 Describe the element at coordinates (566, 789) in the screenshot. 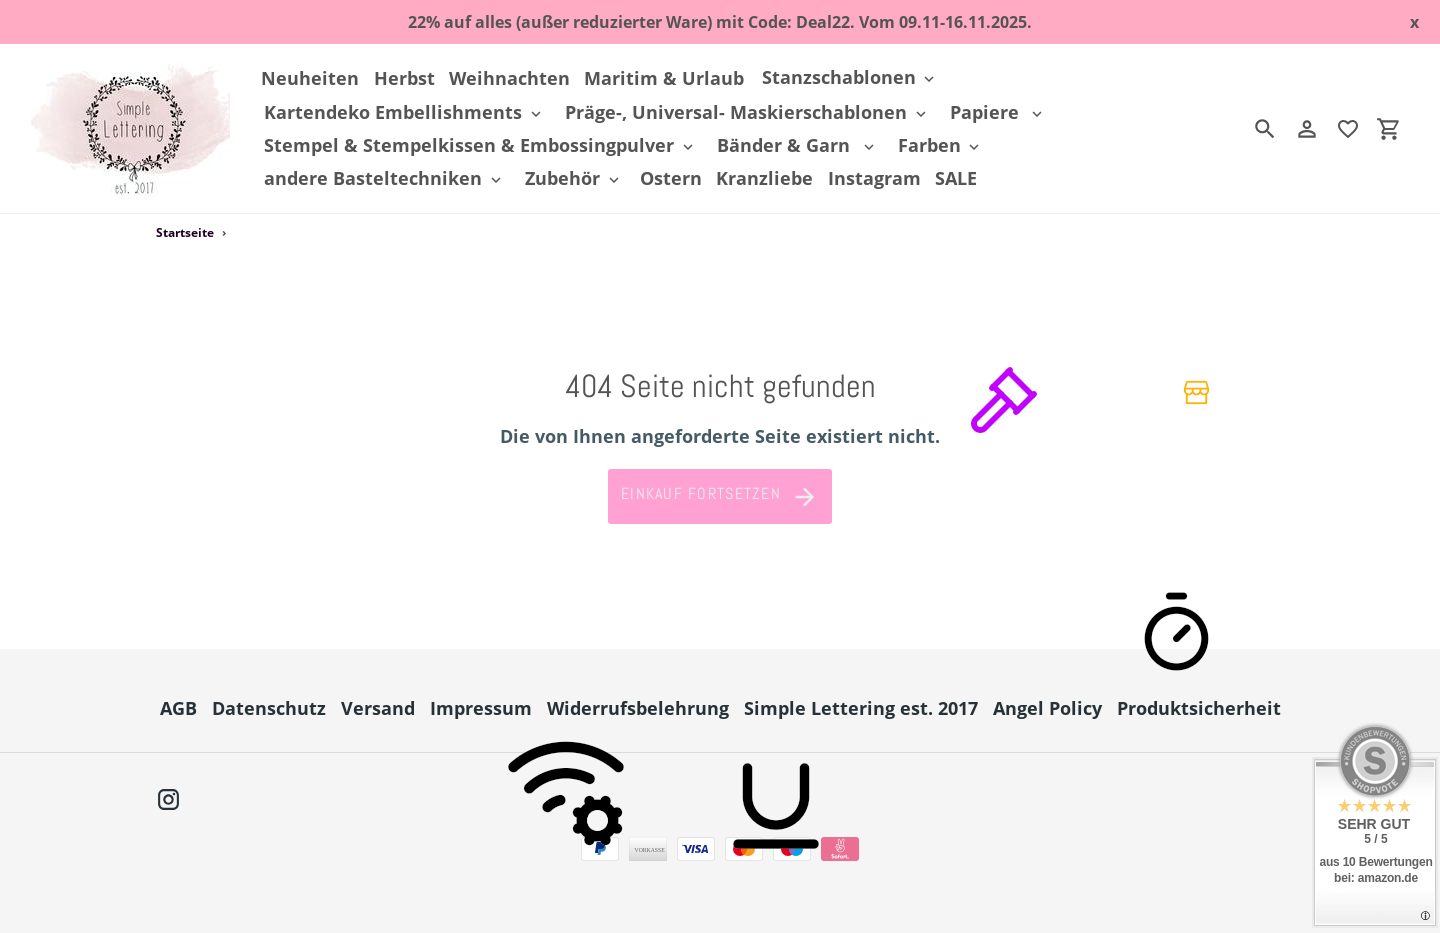

I see `access wifi settings` at that location.